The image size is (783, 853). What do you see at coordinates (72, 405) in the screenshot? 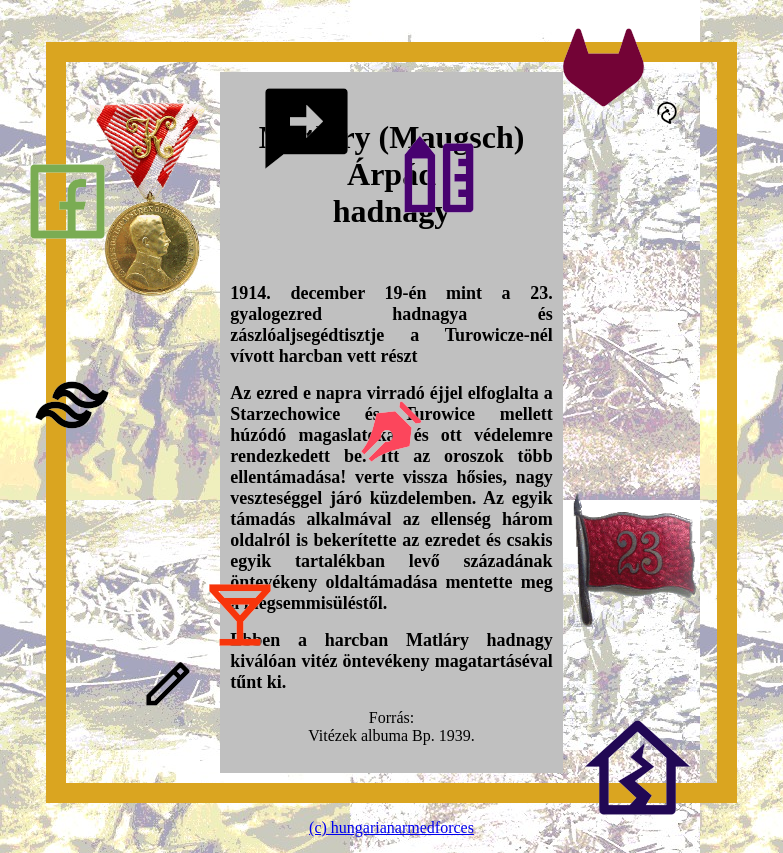
I see `tailwind css framework logo` at bounding box center [72, 405].